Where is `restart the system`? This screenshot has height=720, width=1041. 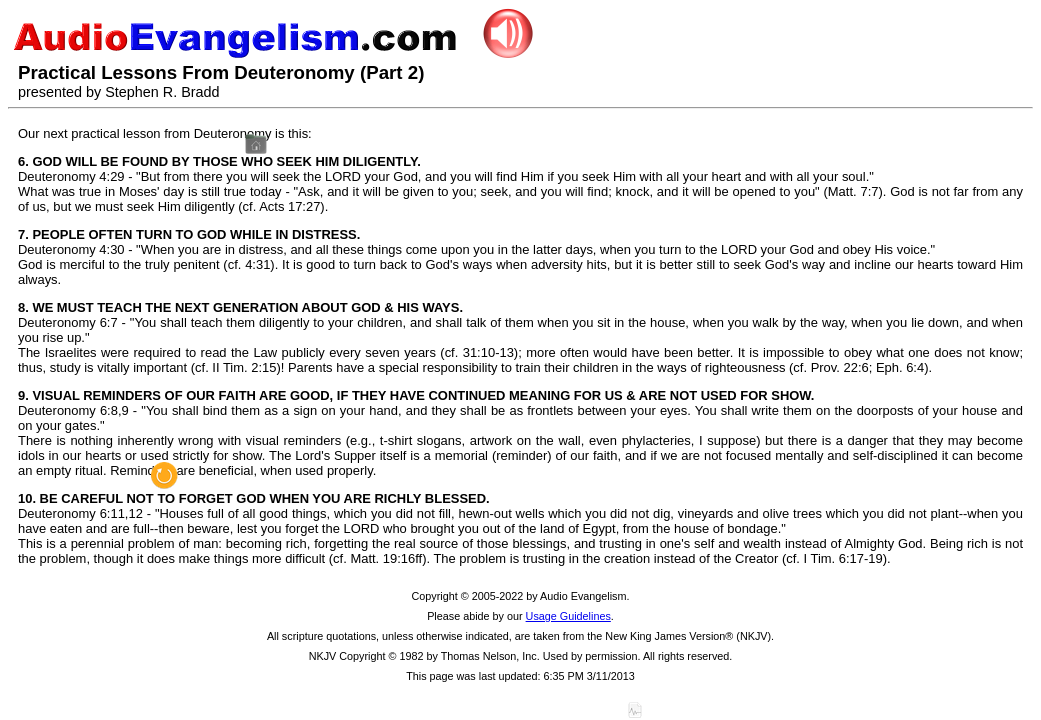
restart the system is located at coordinates (164, 475).